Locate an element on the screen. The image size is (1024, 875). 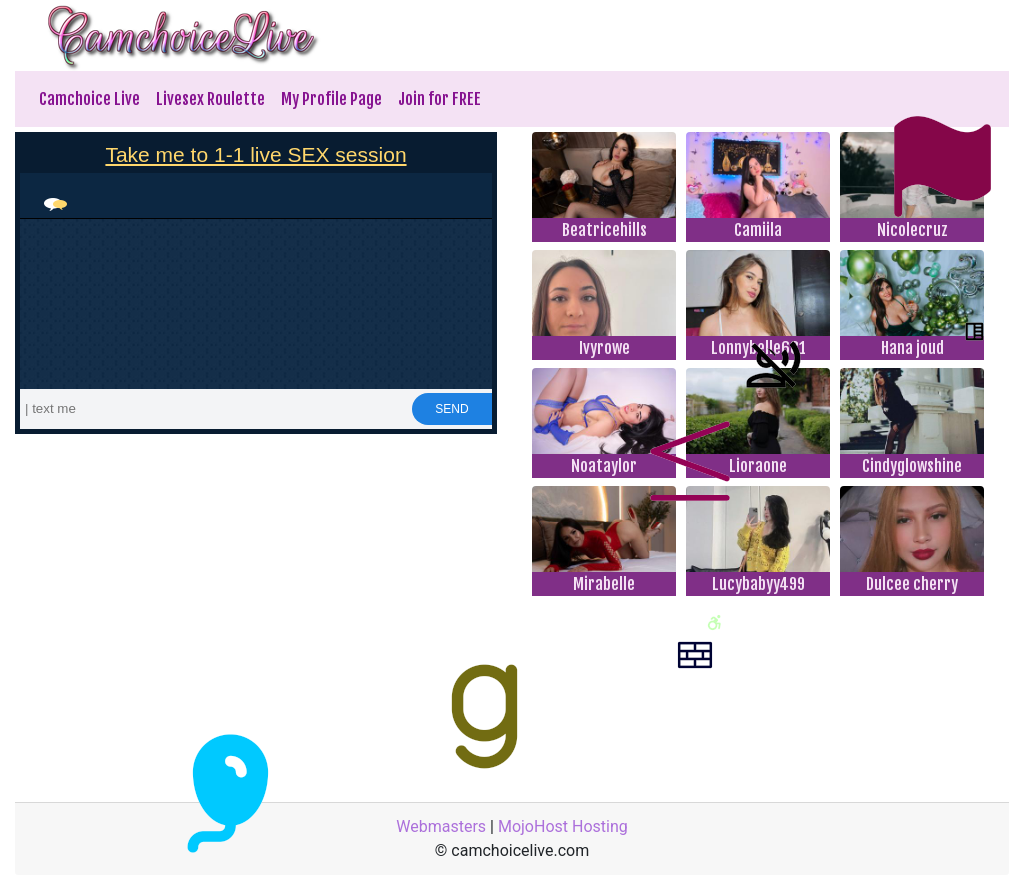
open the Goodreads app is located at coordinates (484, 716).